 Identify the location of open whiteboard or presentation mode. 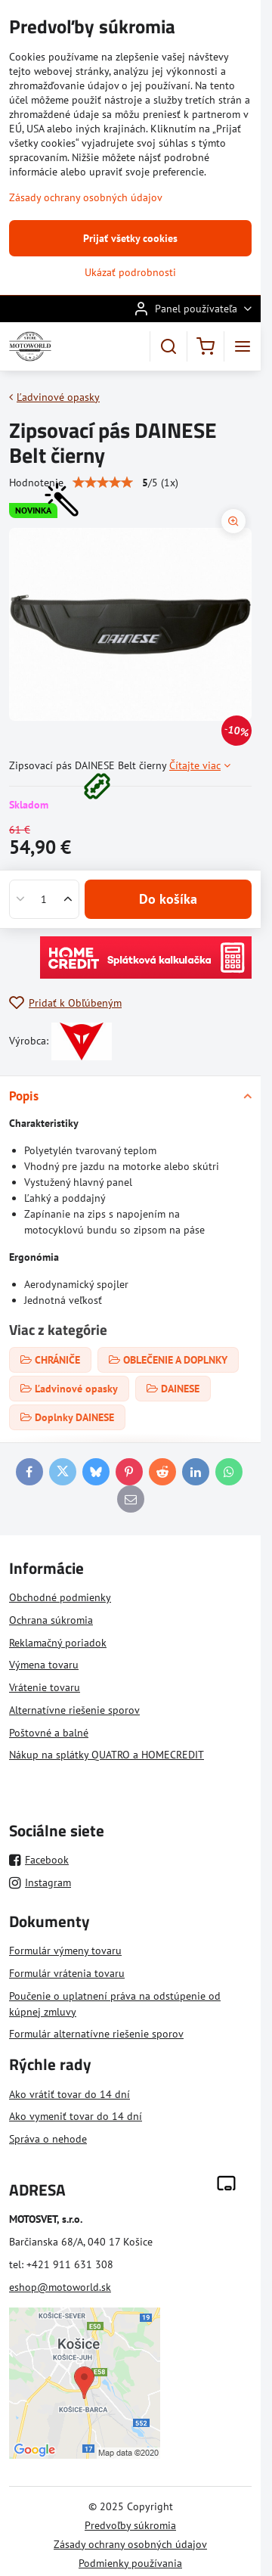
(226, 2183).